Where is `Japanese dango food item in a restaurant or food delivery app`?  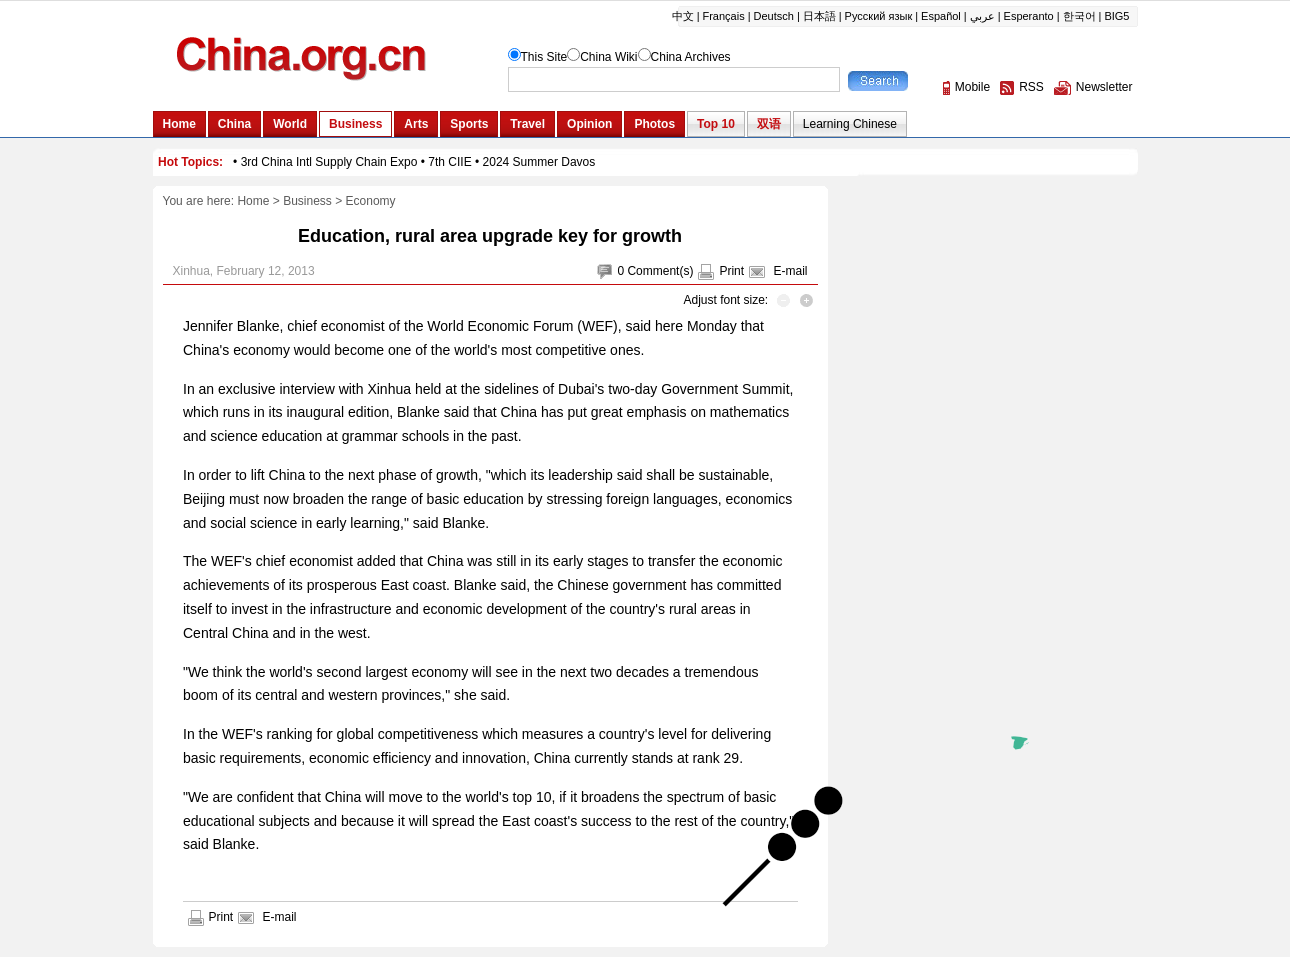 Japanese dango food item in a restaurant or food delivery app is located at coordinates (782, 846).